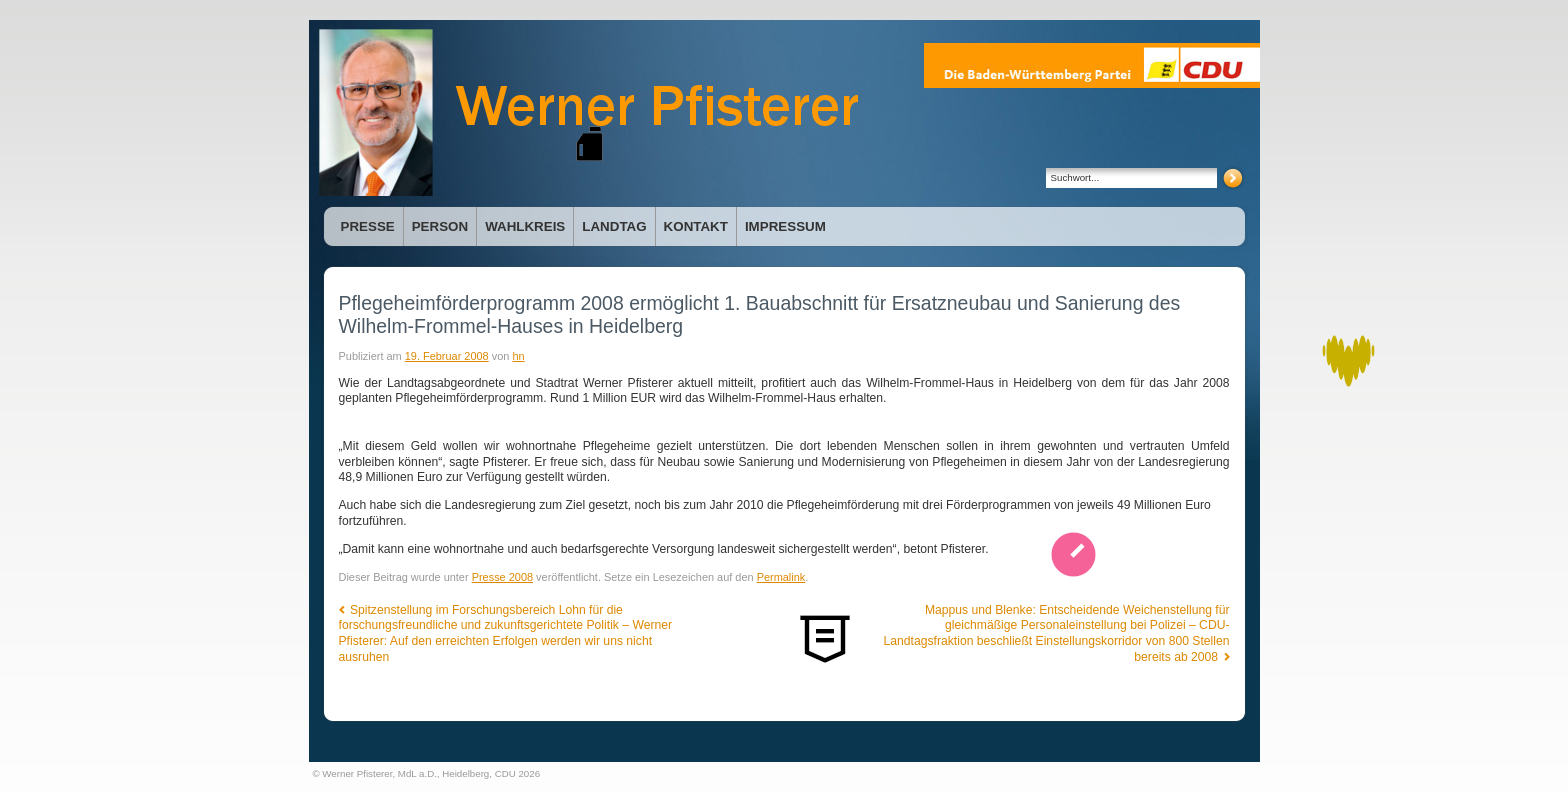 The width and height of the screenshot is (1568, 792). What do you see at coordinates (825, 638) in the screenshot?
I see `view honors or awards badge` at bounding box center [825, 638].